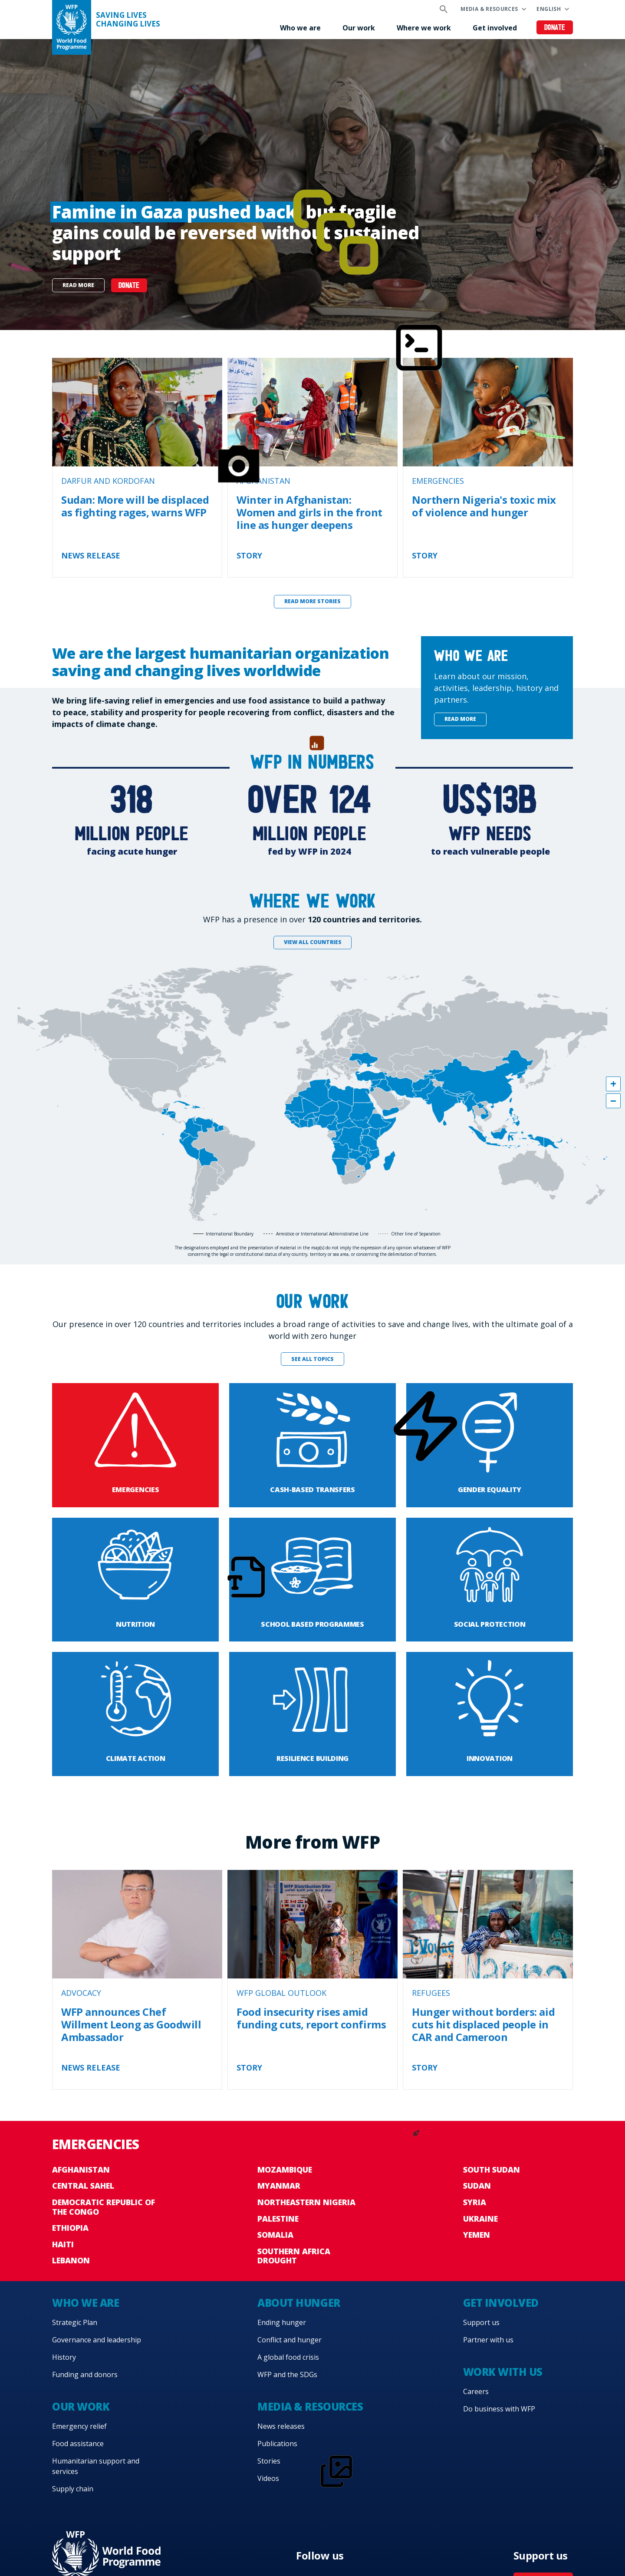 This screenshot has height=2576, width=625. I want to click on open terminal or command line interface, so click(419, 347).